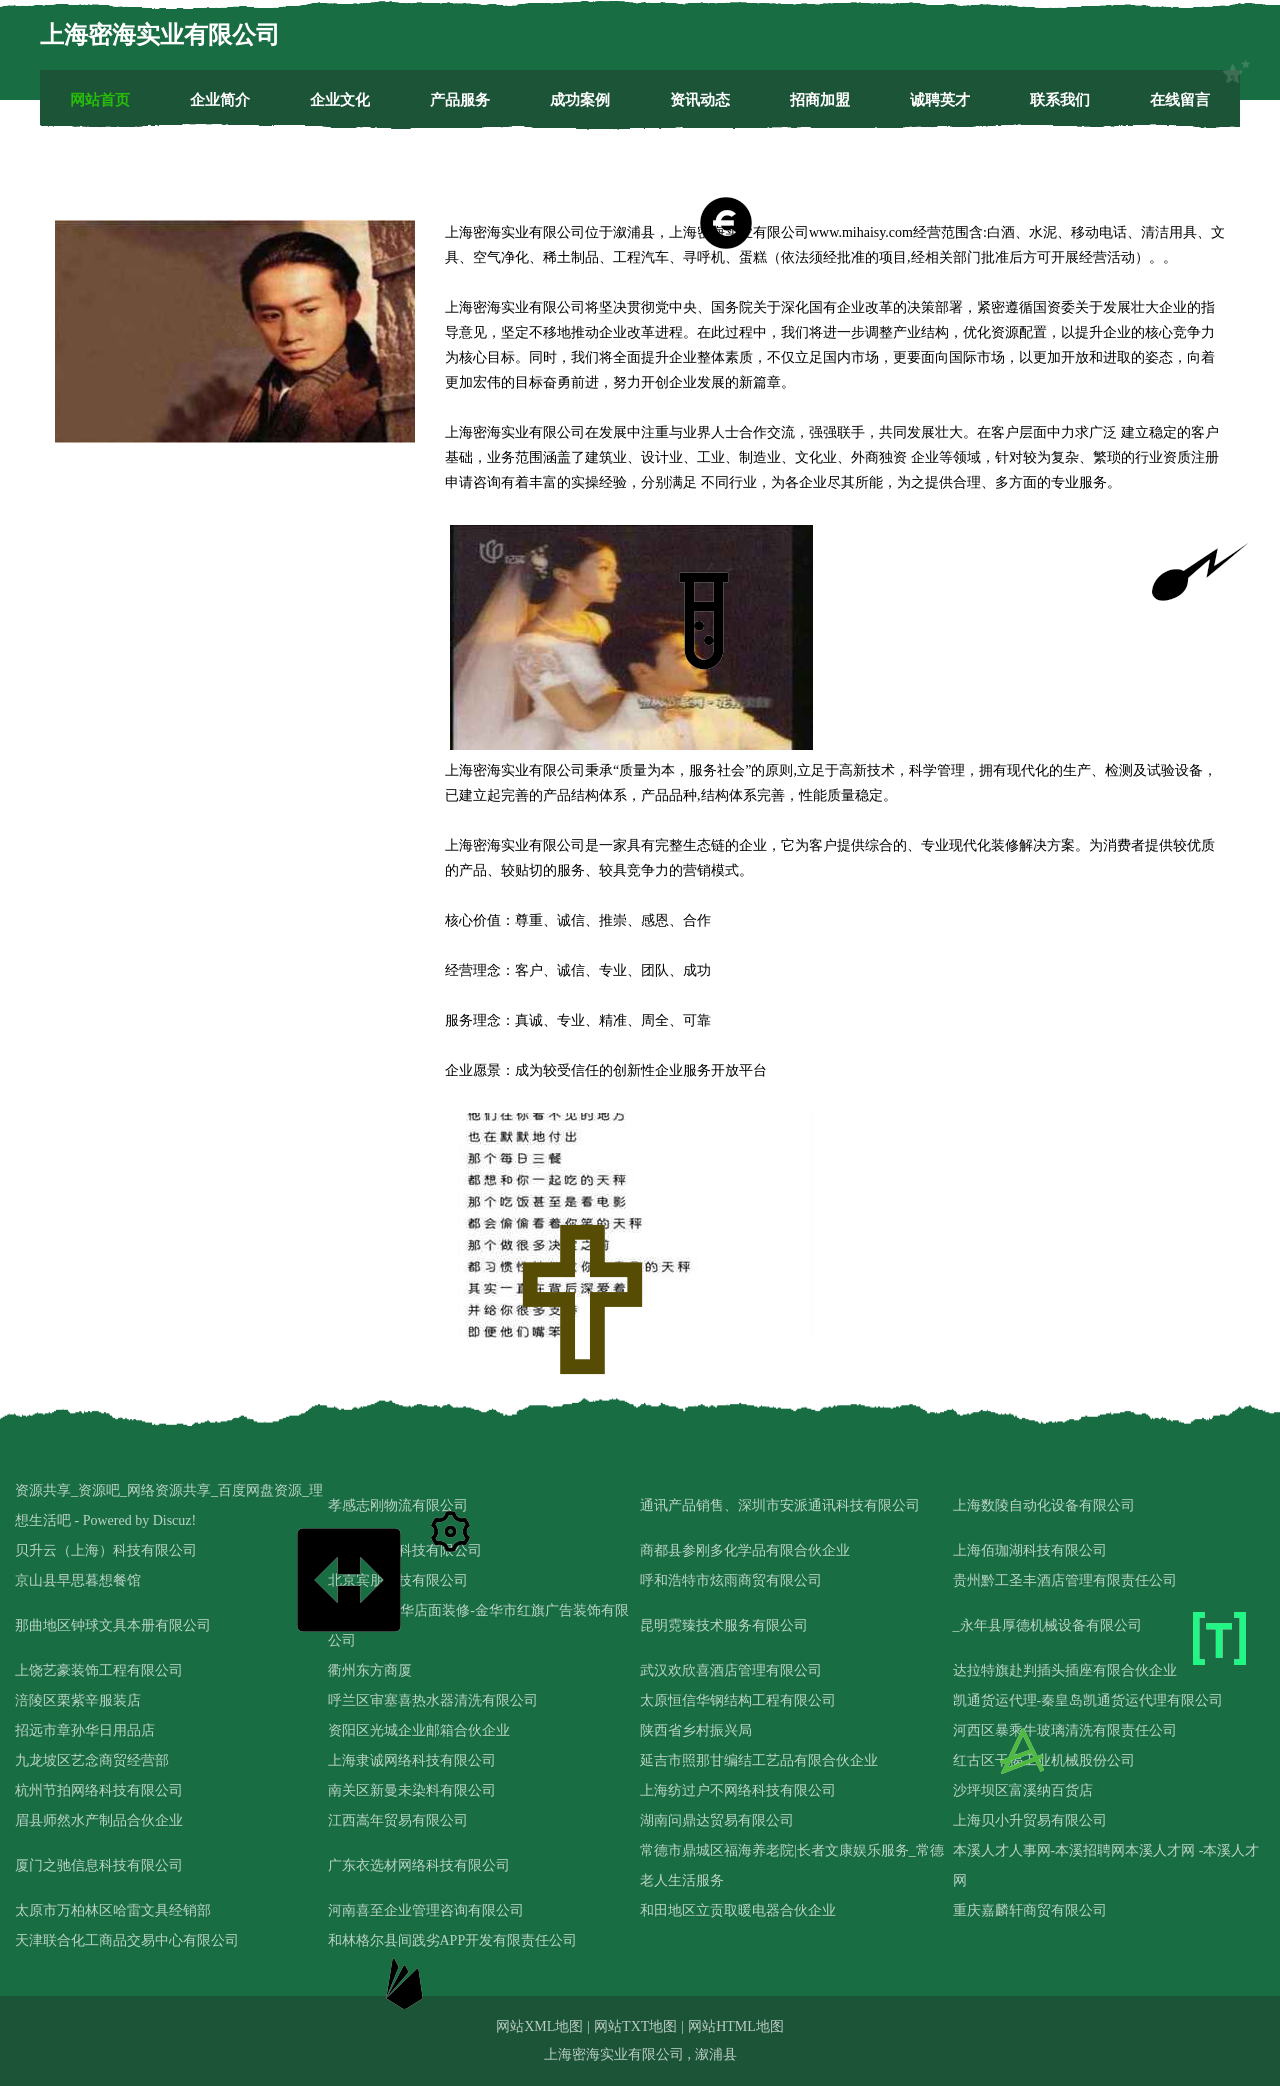  I want to click on gamescience company logo, so click(1200, 572).